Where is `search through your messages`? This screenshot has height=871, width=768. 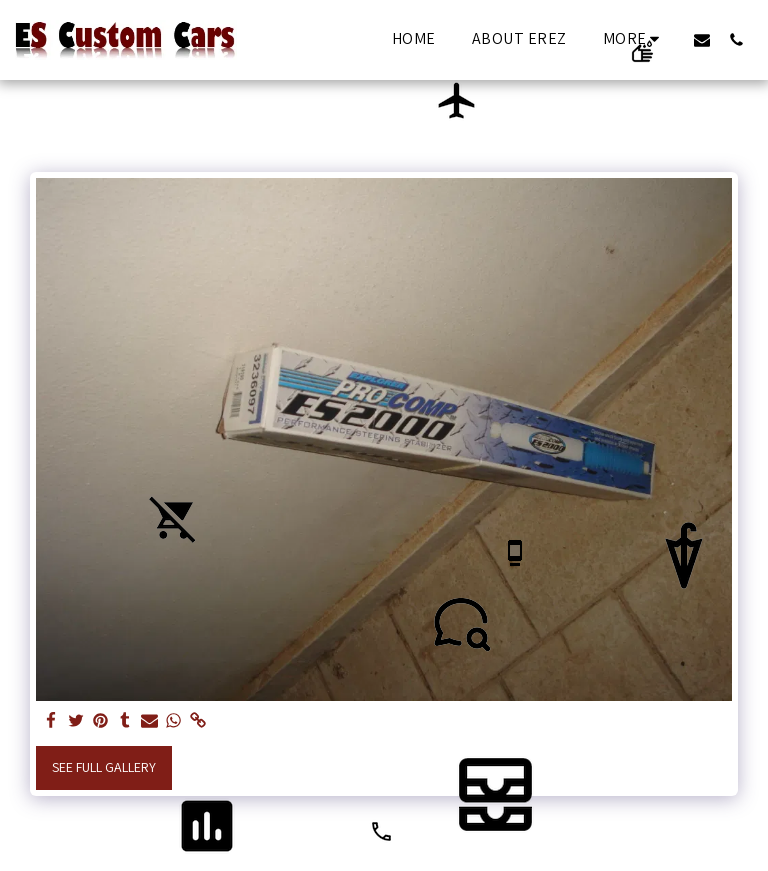 search through your messages is located at coordinates (461, 622).